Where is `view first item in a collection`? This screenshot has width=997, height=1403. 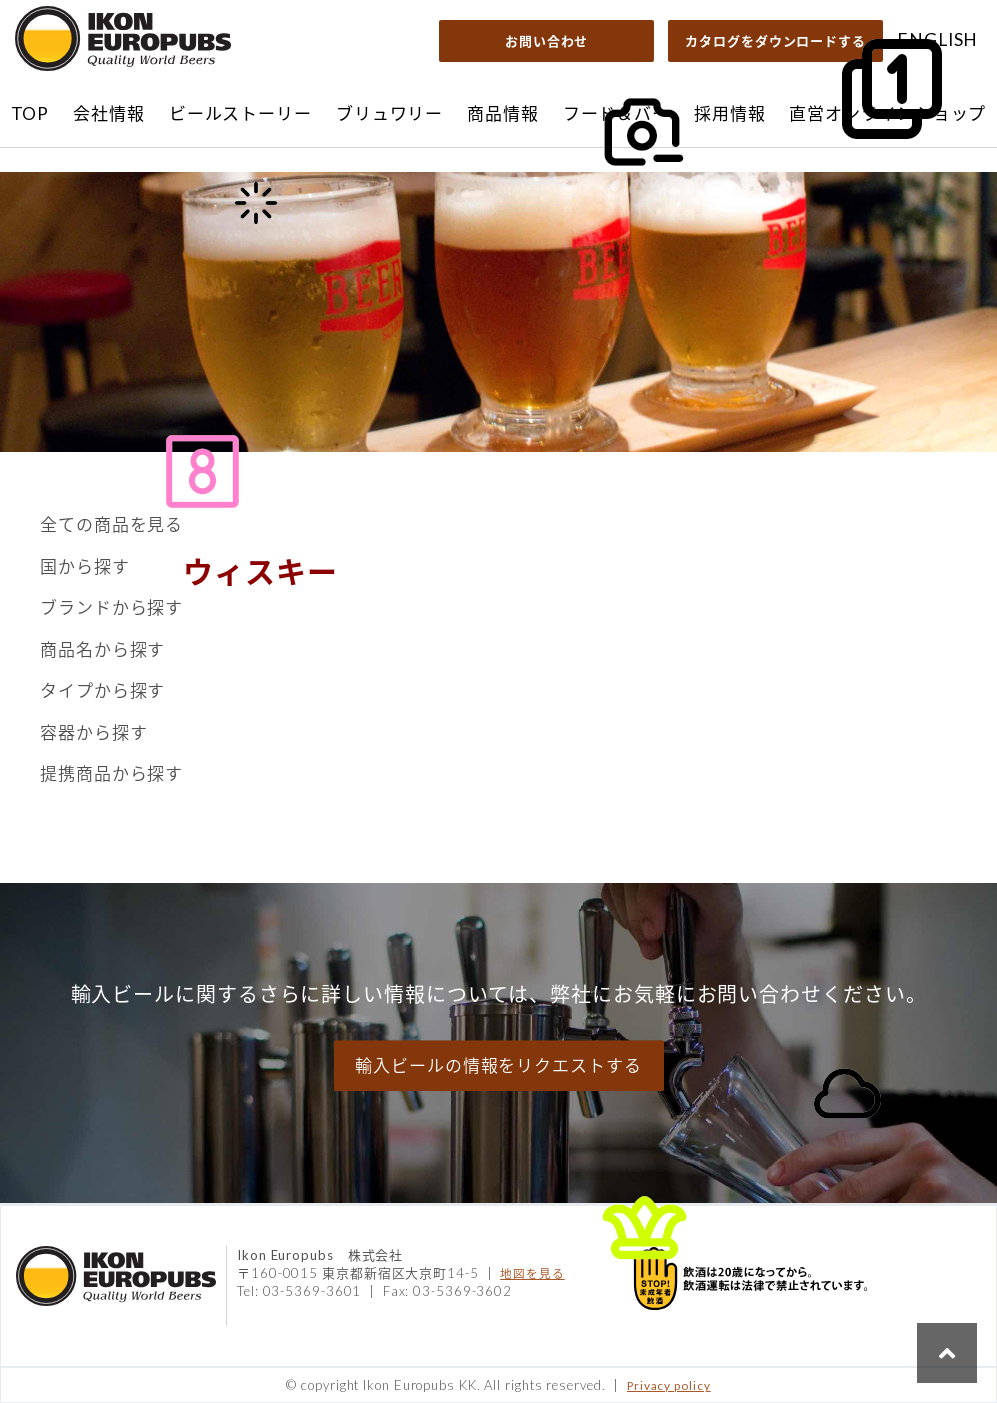
view first item in a collection is located at coordinates (892, 89).